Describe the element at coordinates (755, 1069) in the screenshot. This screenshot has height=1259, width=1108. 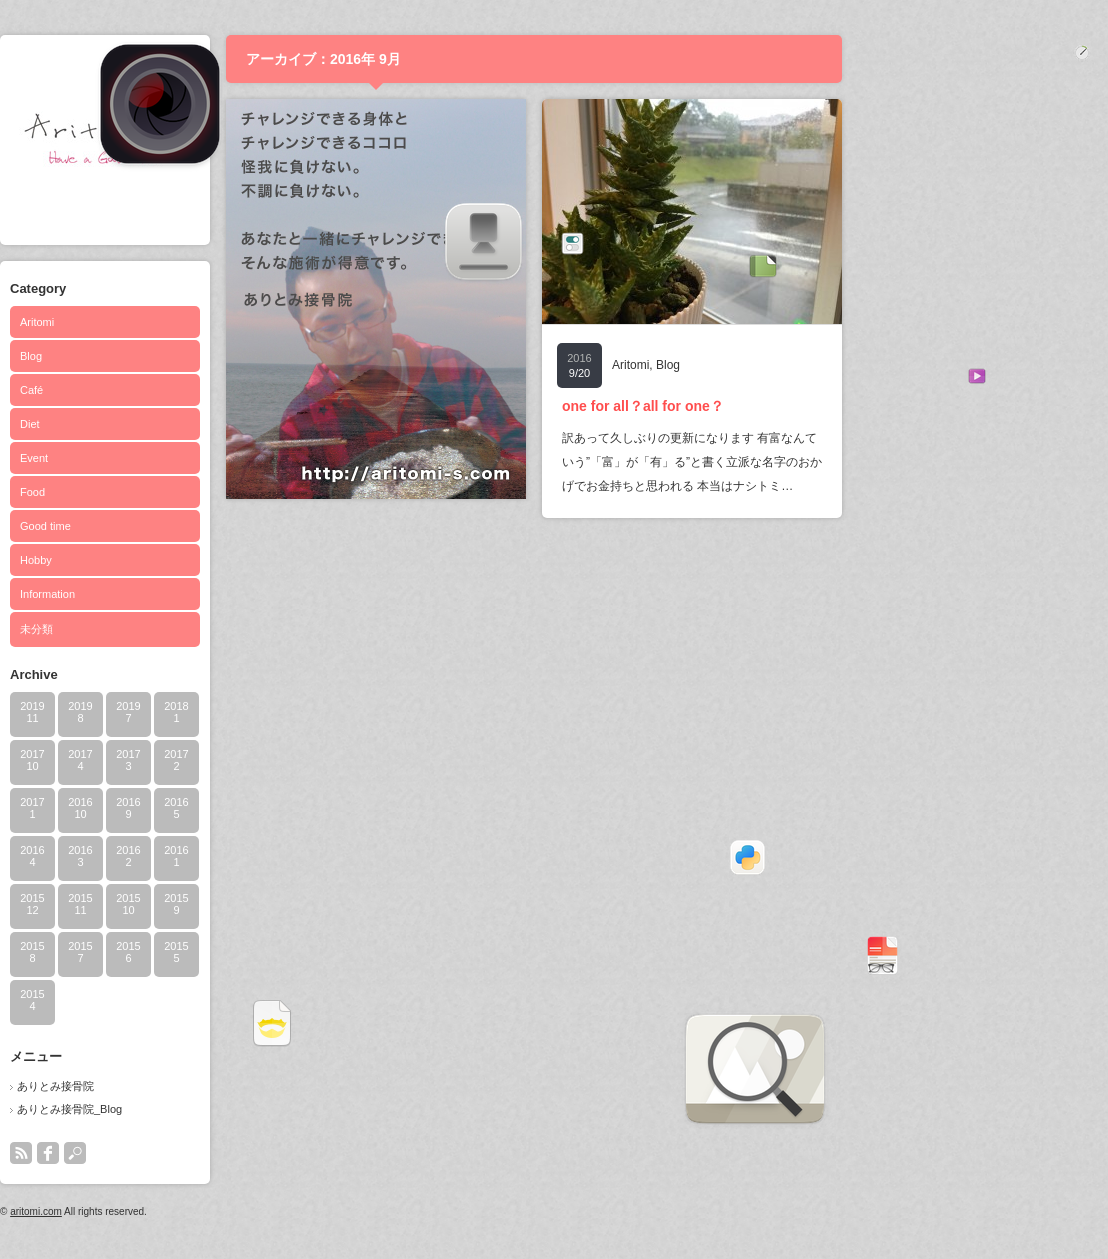
I see `open eye of mate image viewer application` at that location.